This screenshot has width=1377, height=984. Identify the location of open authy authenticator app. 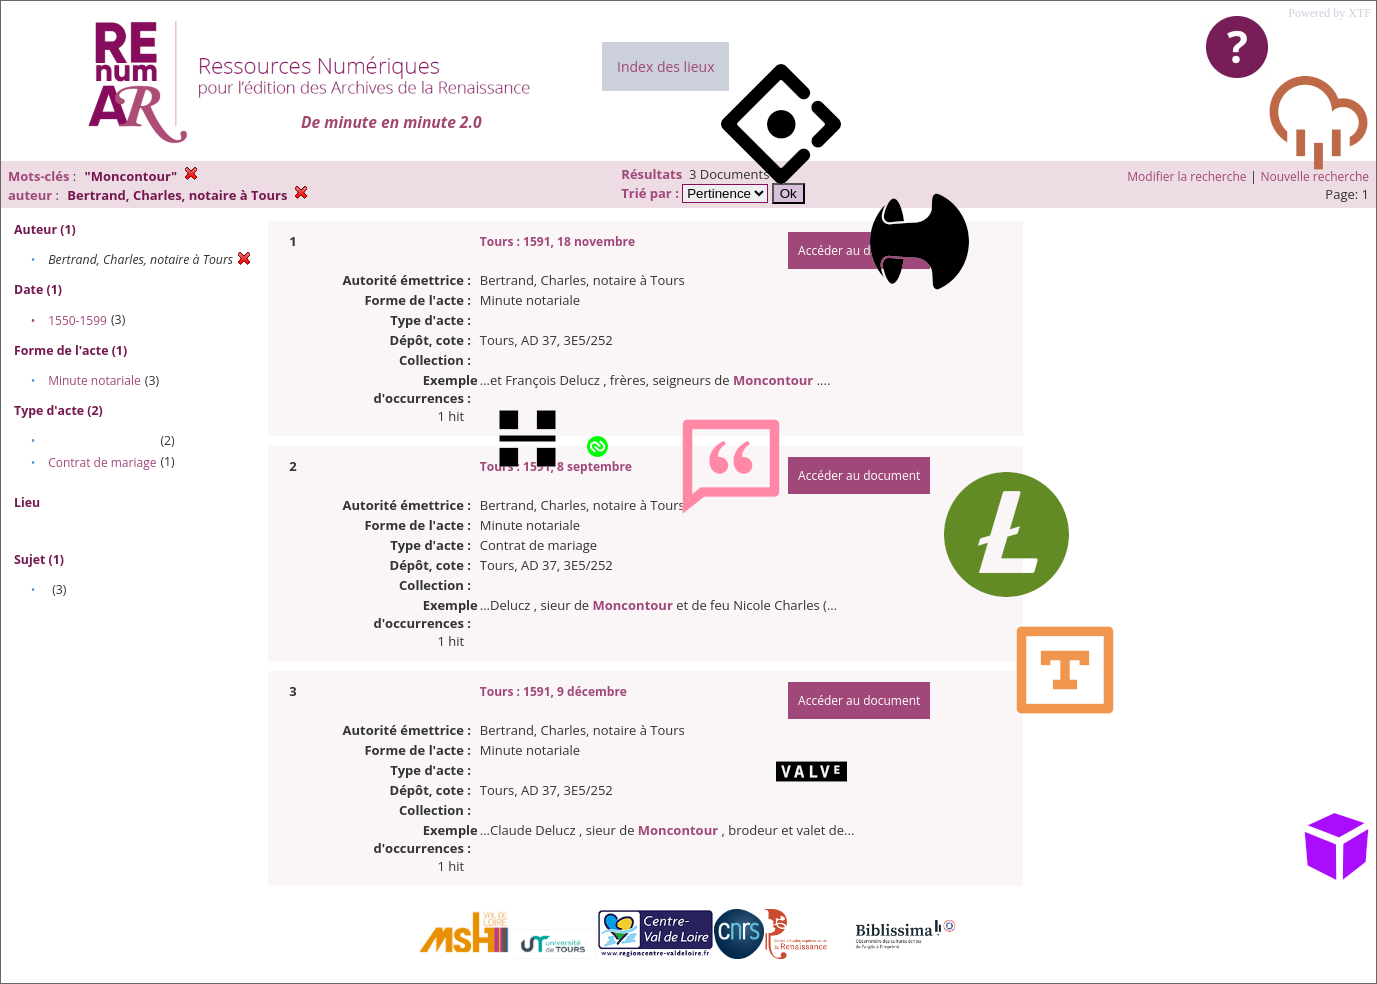
(597, 446).